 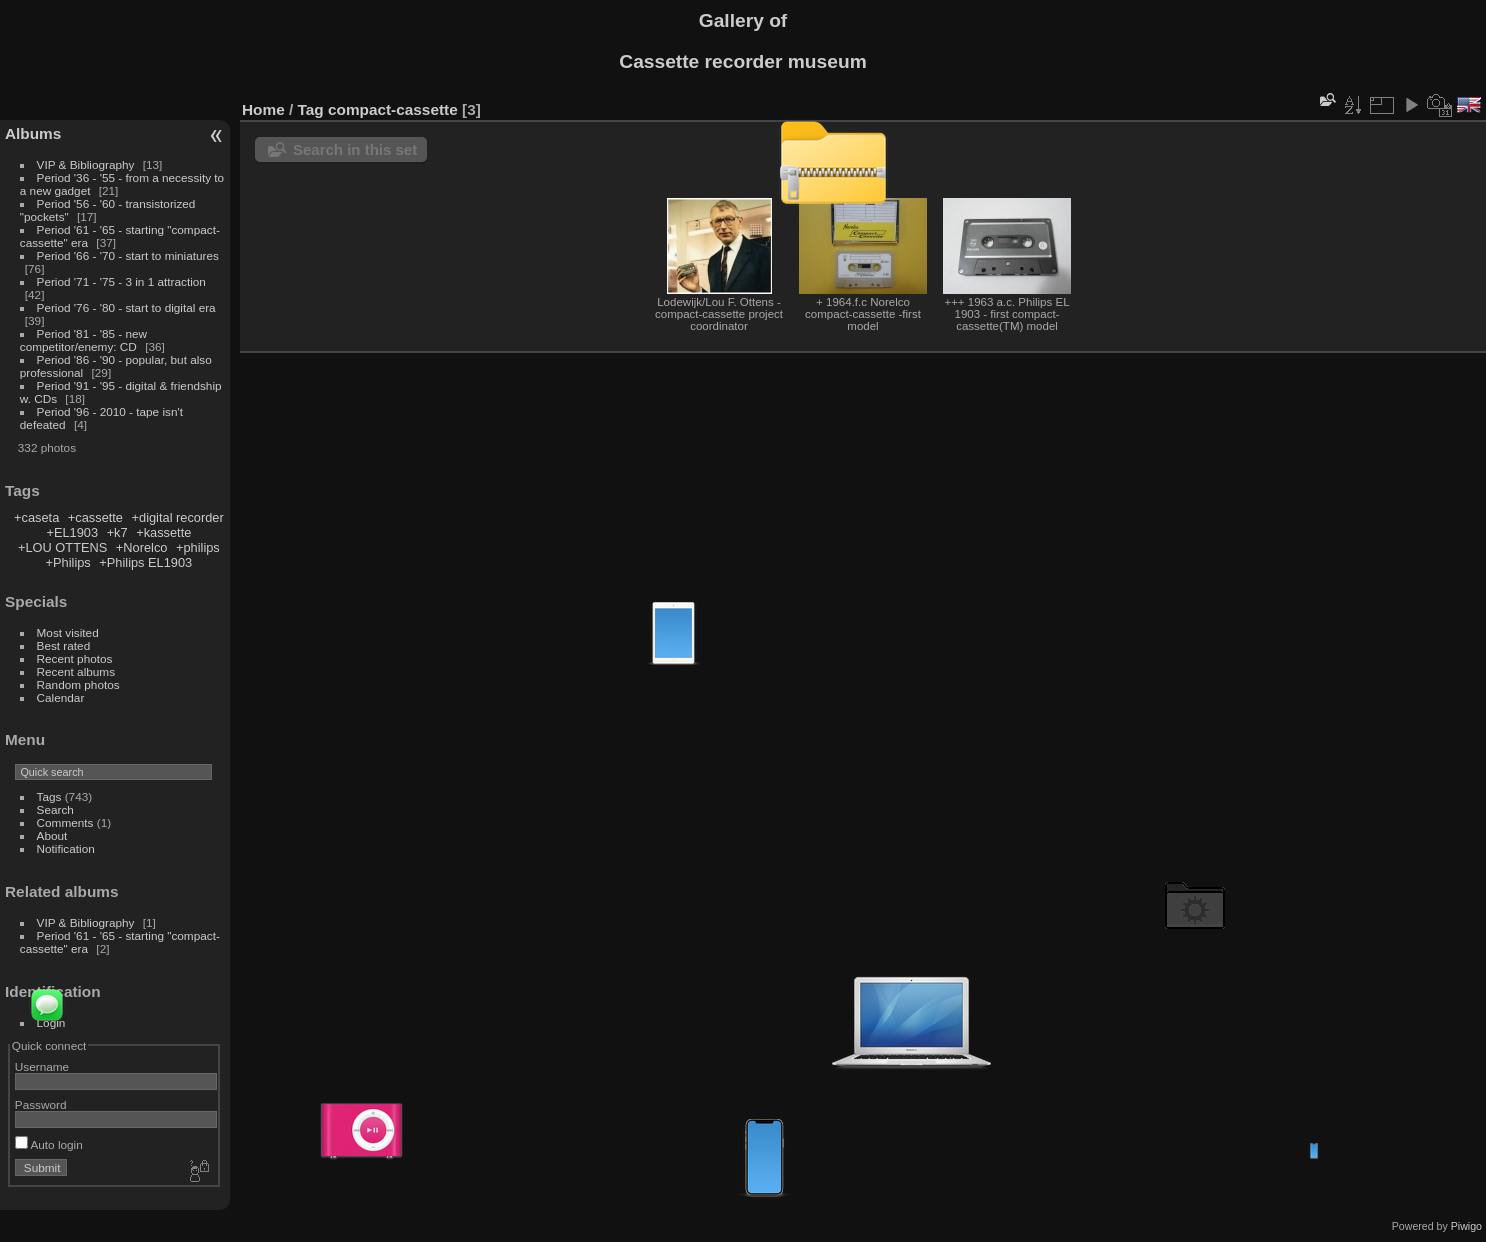 What do you see at coordinates (47, 1005) in the screenshot?
I see `share content via messages` at bounding box center [47, 1005].